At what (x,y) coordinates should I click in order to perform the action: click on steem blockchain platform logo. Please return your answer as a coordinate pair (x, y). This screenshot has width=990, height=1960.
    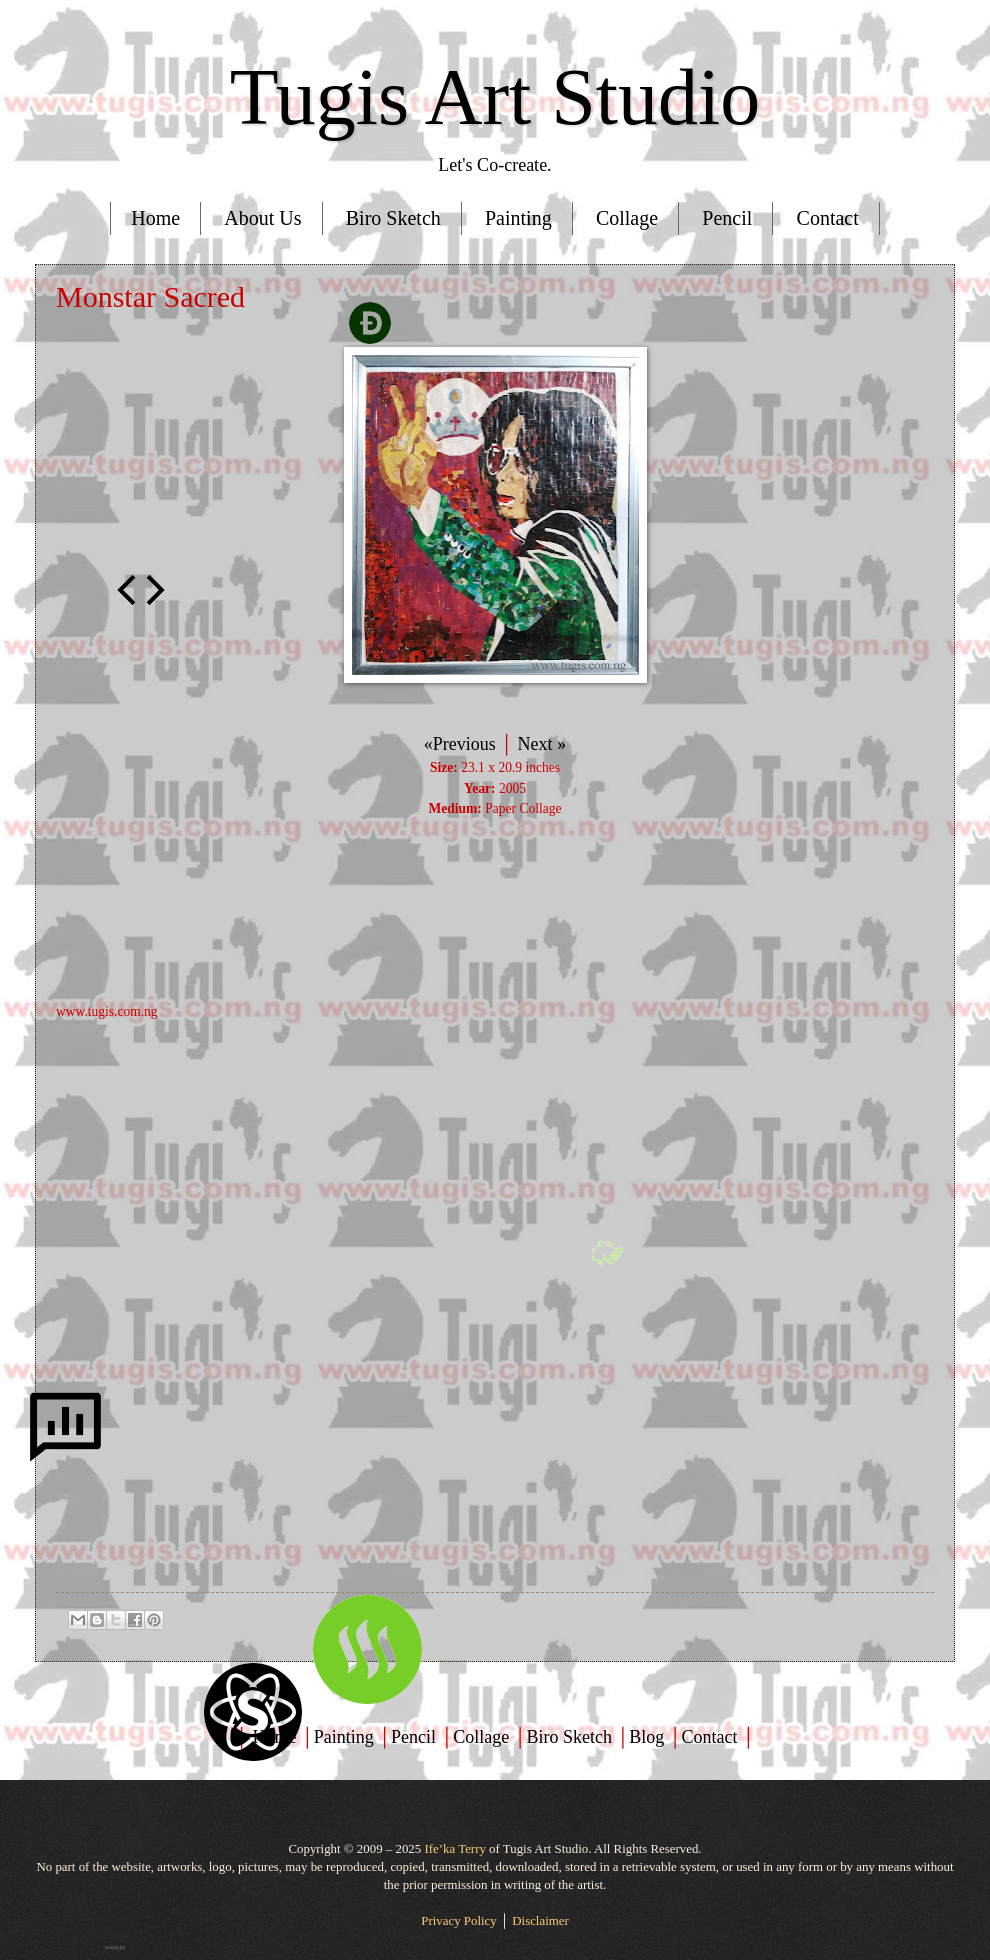
    Looking at the image, I should click on (367, 1649).